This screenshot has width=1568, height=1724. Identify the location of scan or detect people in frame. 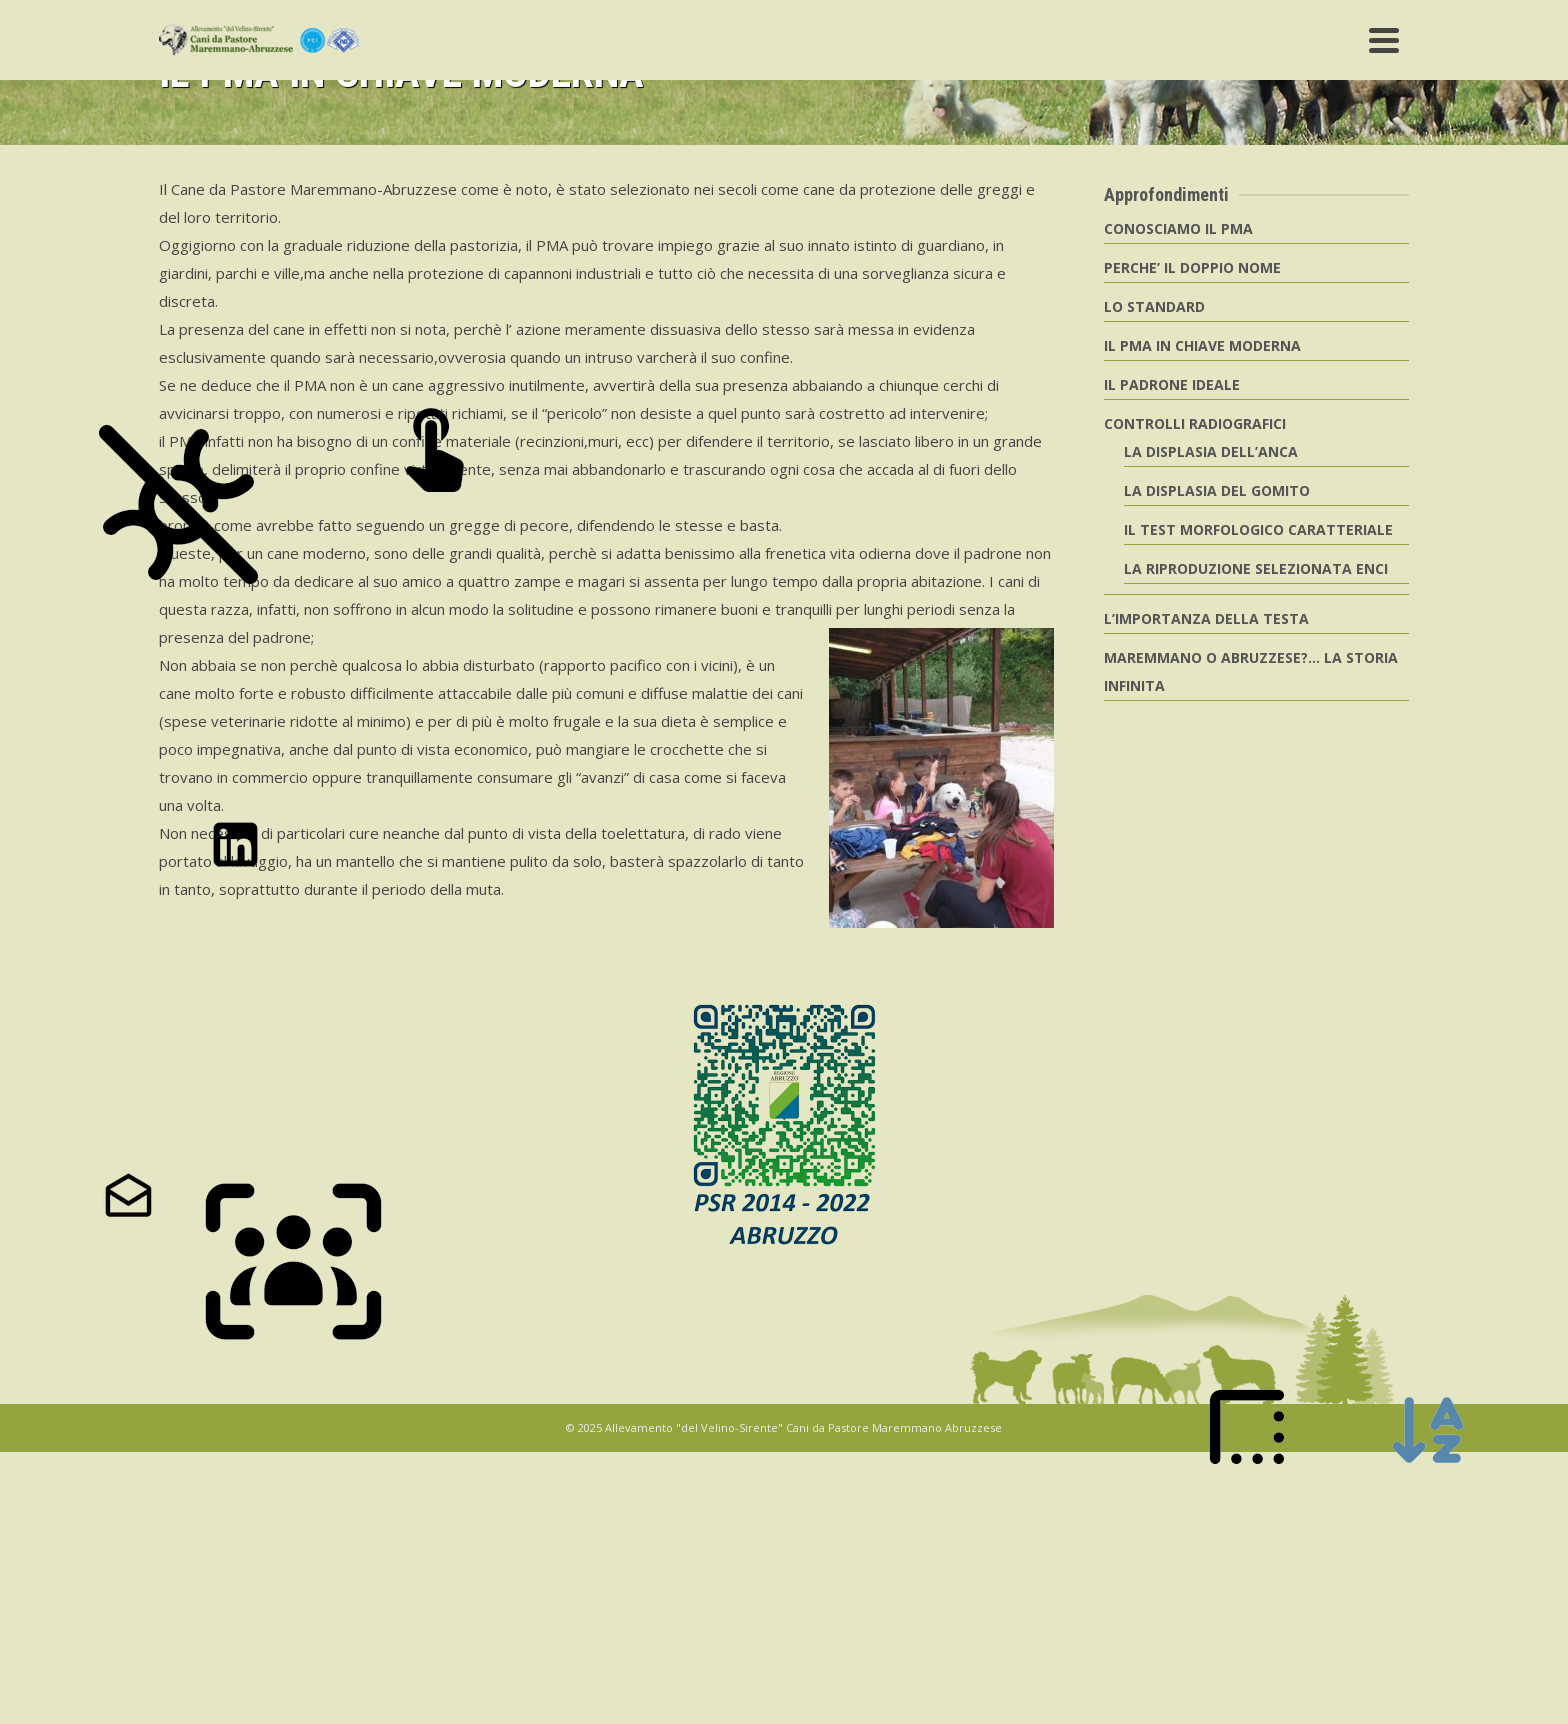
(293, 1261).